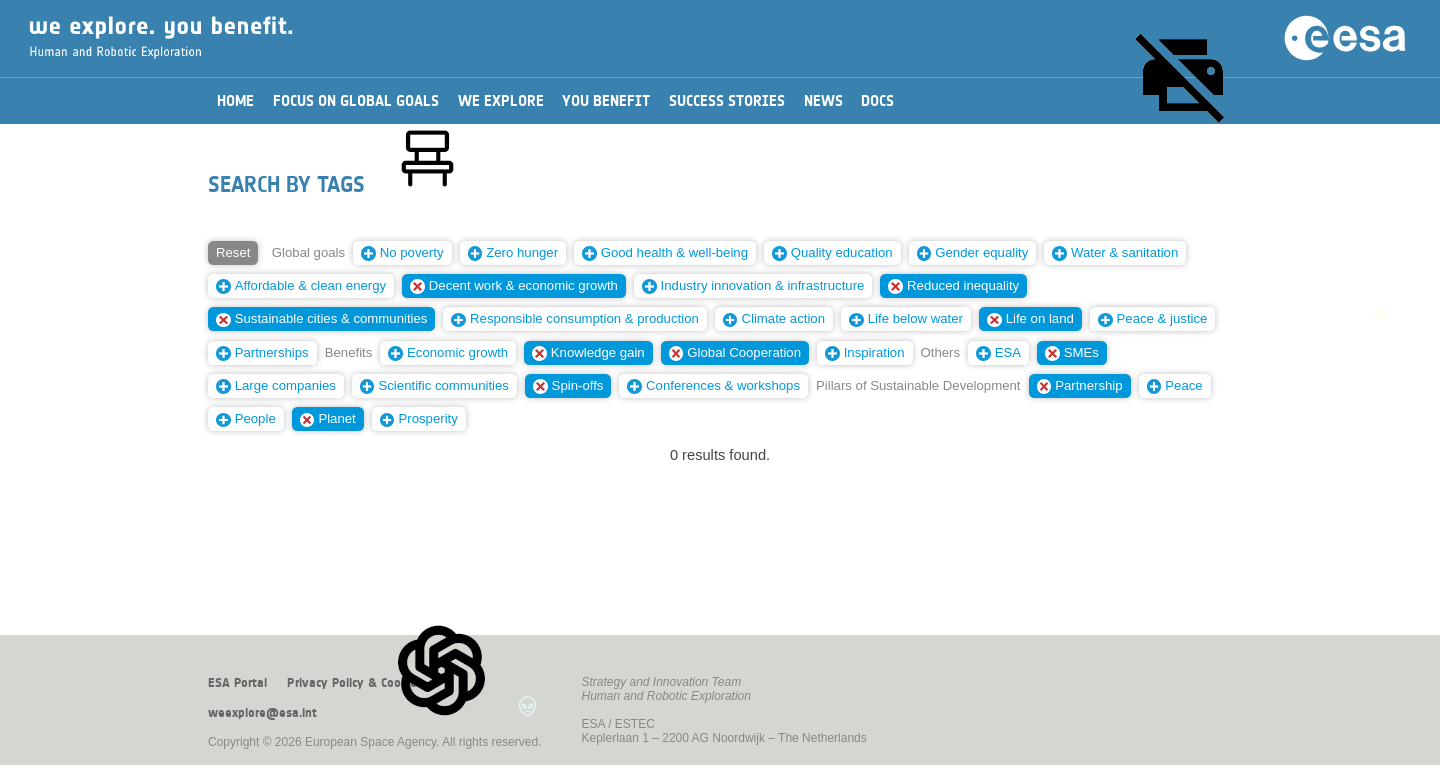  I want to click on browse furniture or seating options, so click(427, 158).